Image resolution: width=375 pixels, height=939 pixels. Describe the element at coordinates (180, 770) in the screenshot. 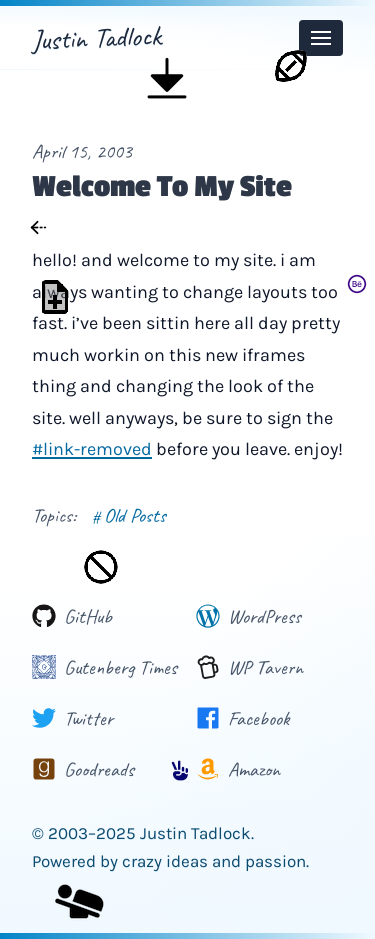

I see `peace sign or victory gesture emoji` at that location.